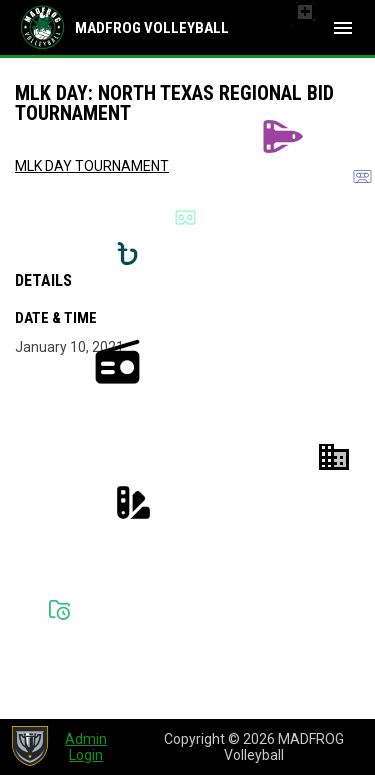 This screenshot has width=375, height=775. Describe the element at coordinates (334, 457) in the screenshot. I see `view business contact information` at that location.